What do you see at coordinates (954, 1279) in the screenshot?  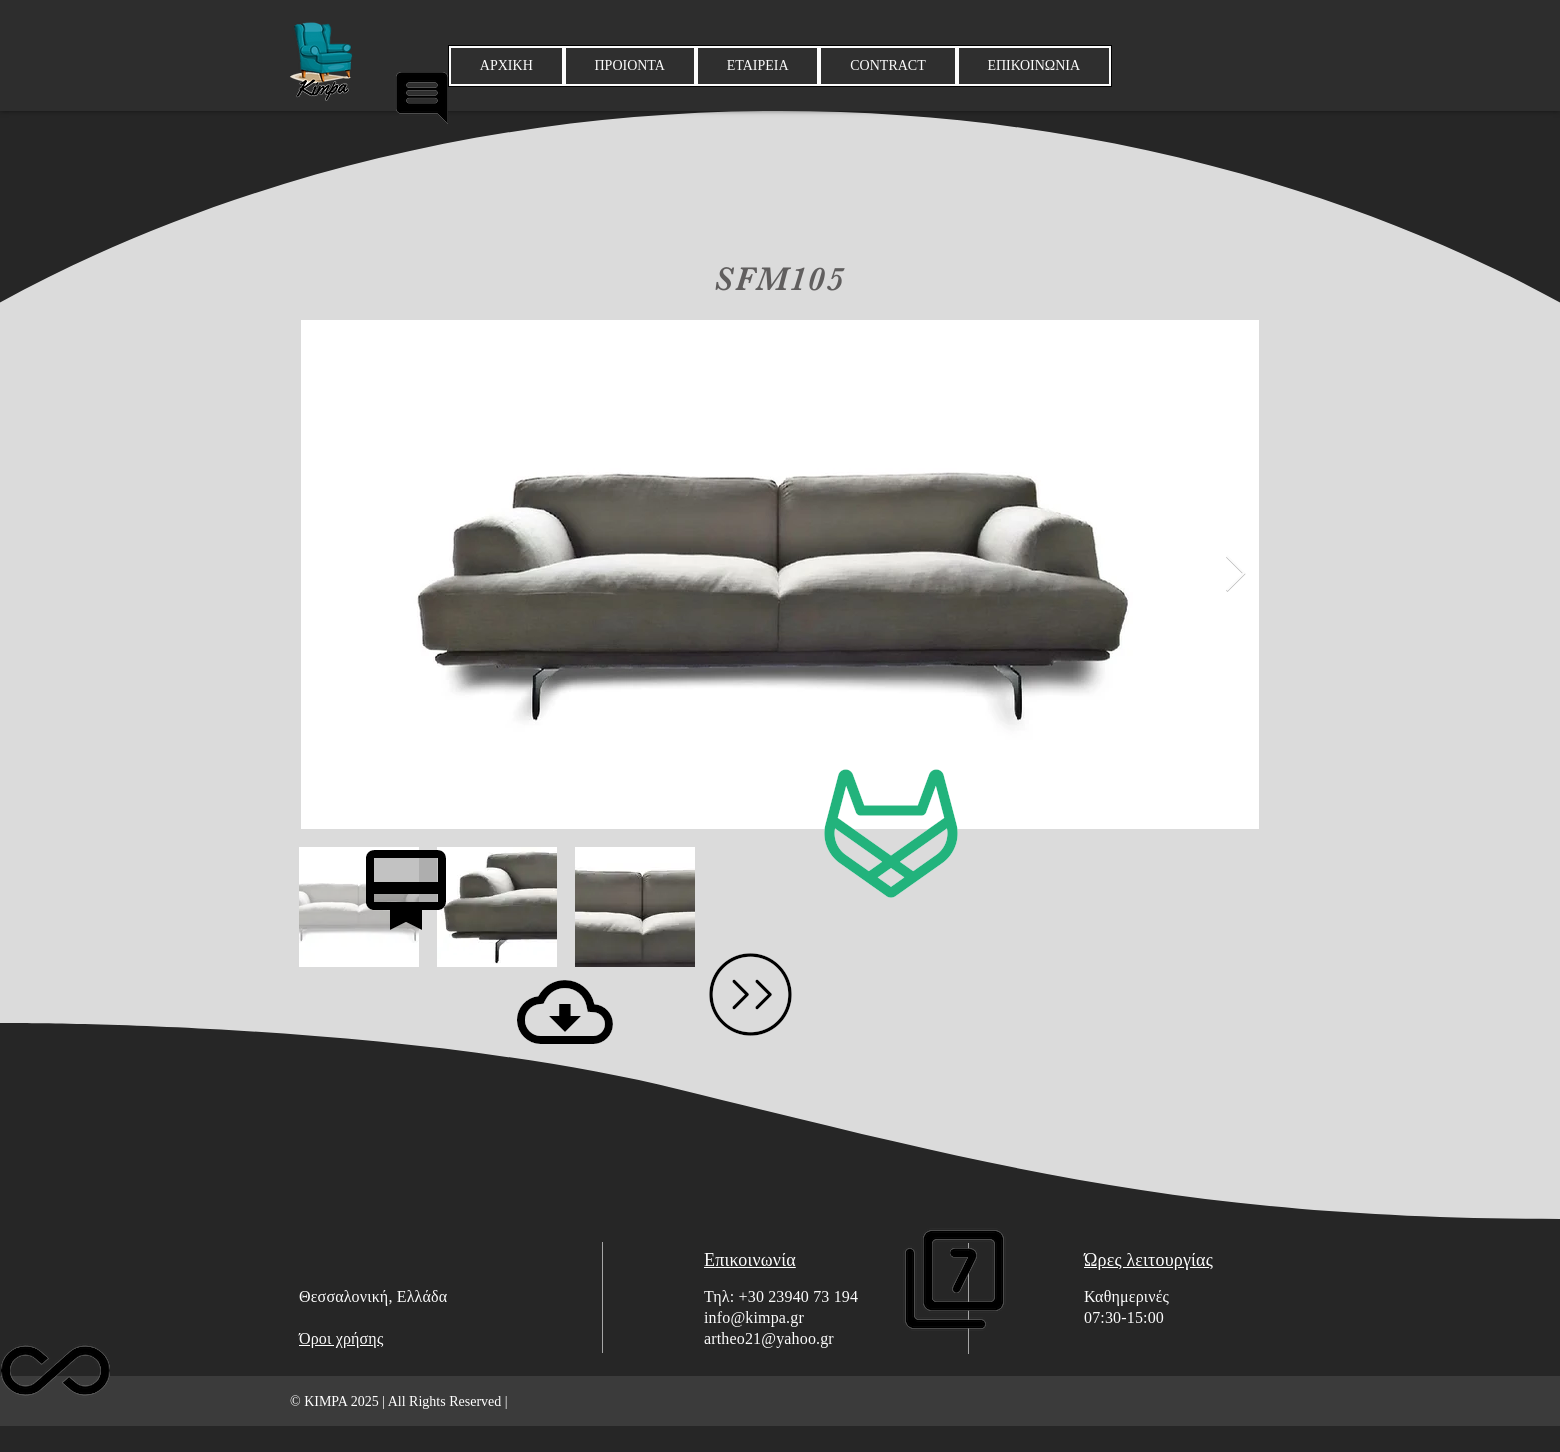 I see `filter or view item 7 in a series` at bounding box center [954, 1279].